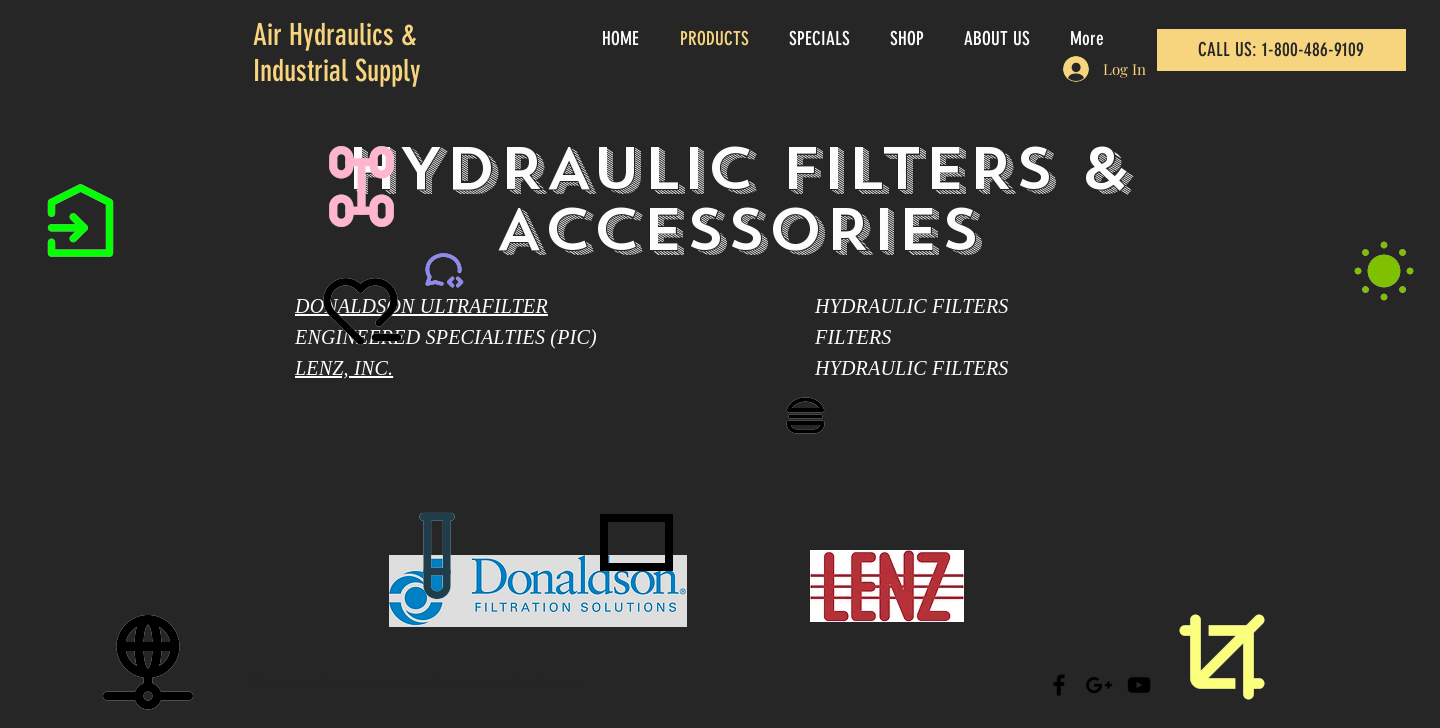 Image resolution: width=1440 pixels, height=728 pixels. What do you see at coordinates (1384, 271) in the screenshot?
I see `adjust screen brightness to low` at bounding box center [1384, 271].